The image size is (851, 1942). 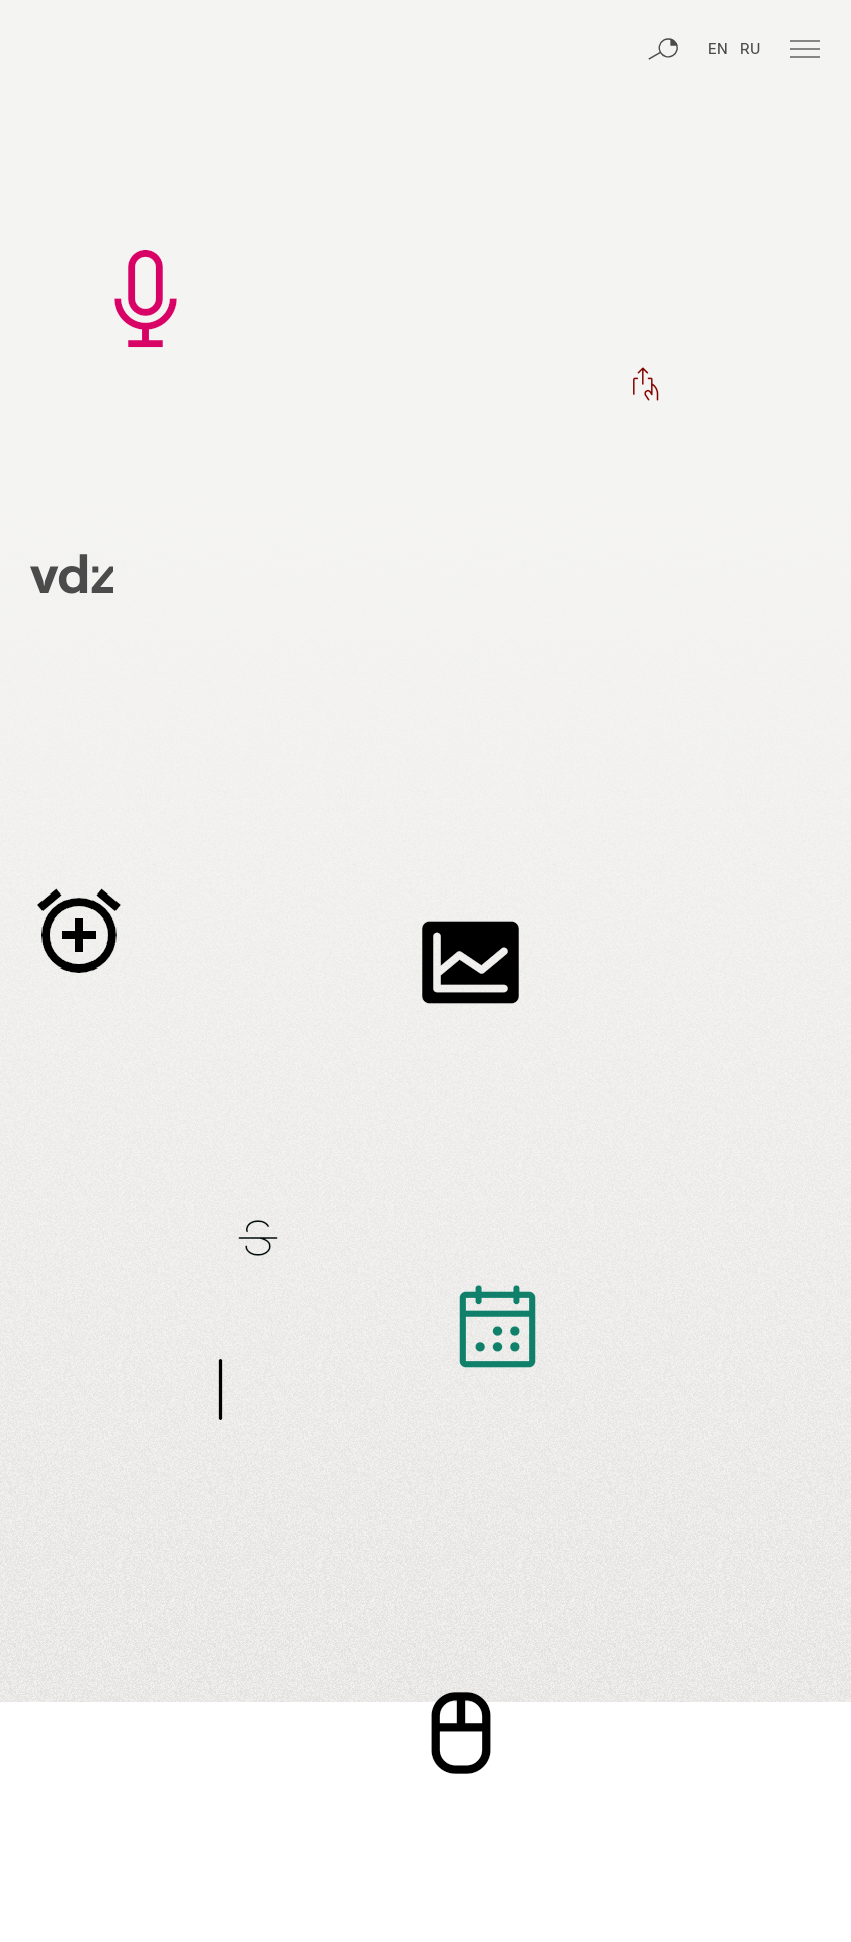 I want to click on activate voice input or recording, so click(x=145, y=298).